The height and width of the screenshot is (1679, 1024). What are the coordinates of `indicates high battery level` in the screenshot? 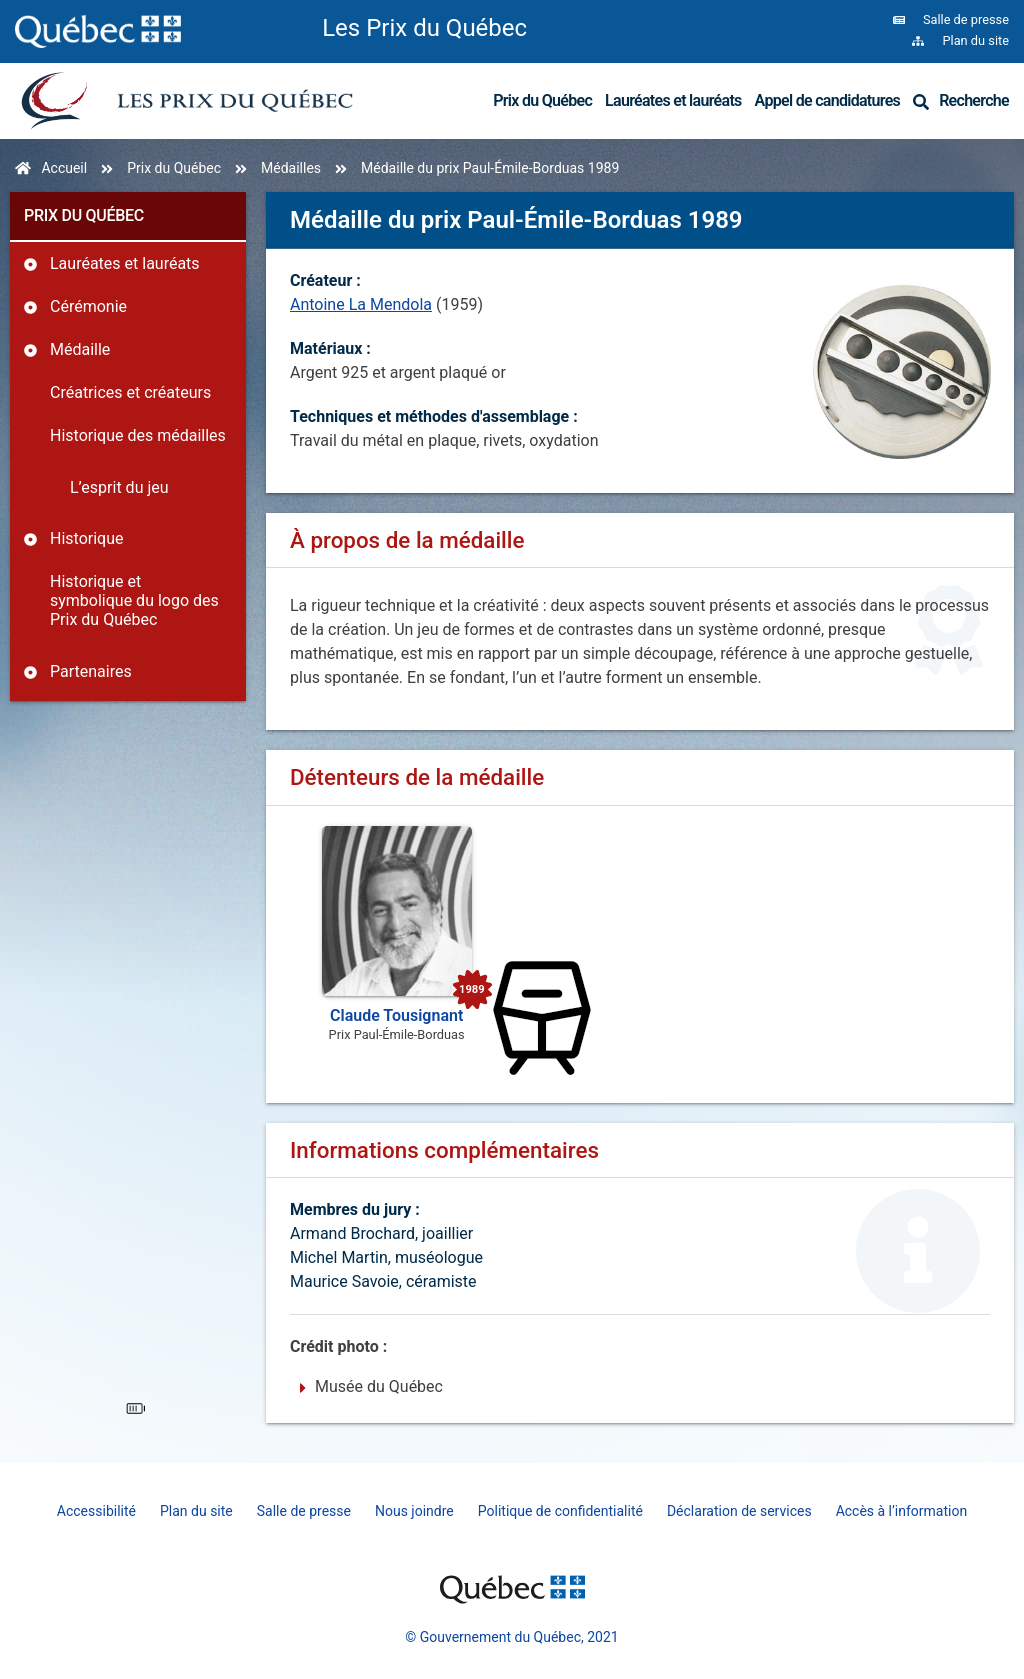 It's located at (135, 1408).